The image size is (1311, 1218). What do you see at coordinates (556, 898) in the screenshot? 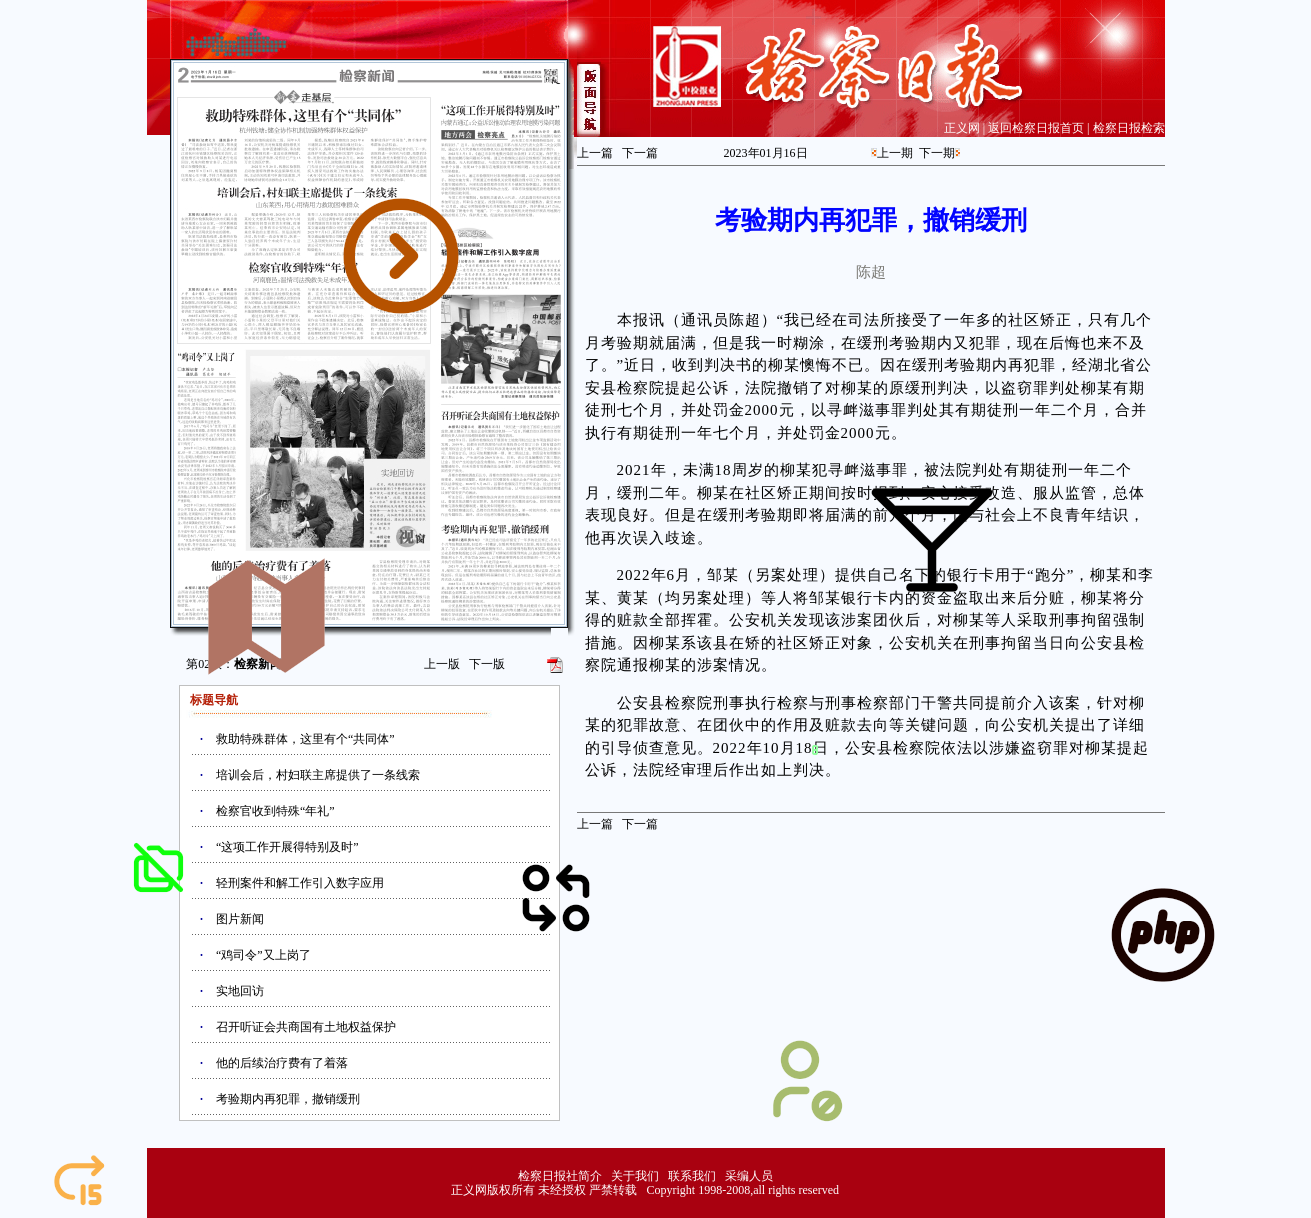
I see `transform or convert selected object` at bounding box center [556, 898].